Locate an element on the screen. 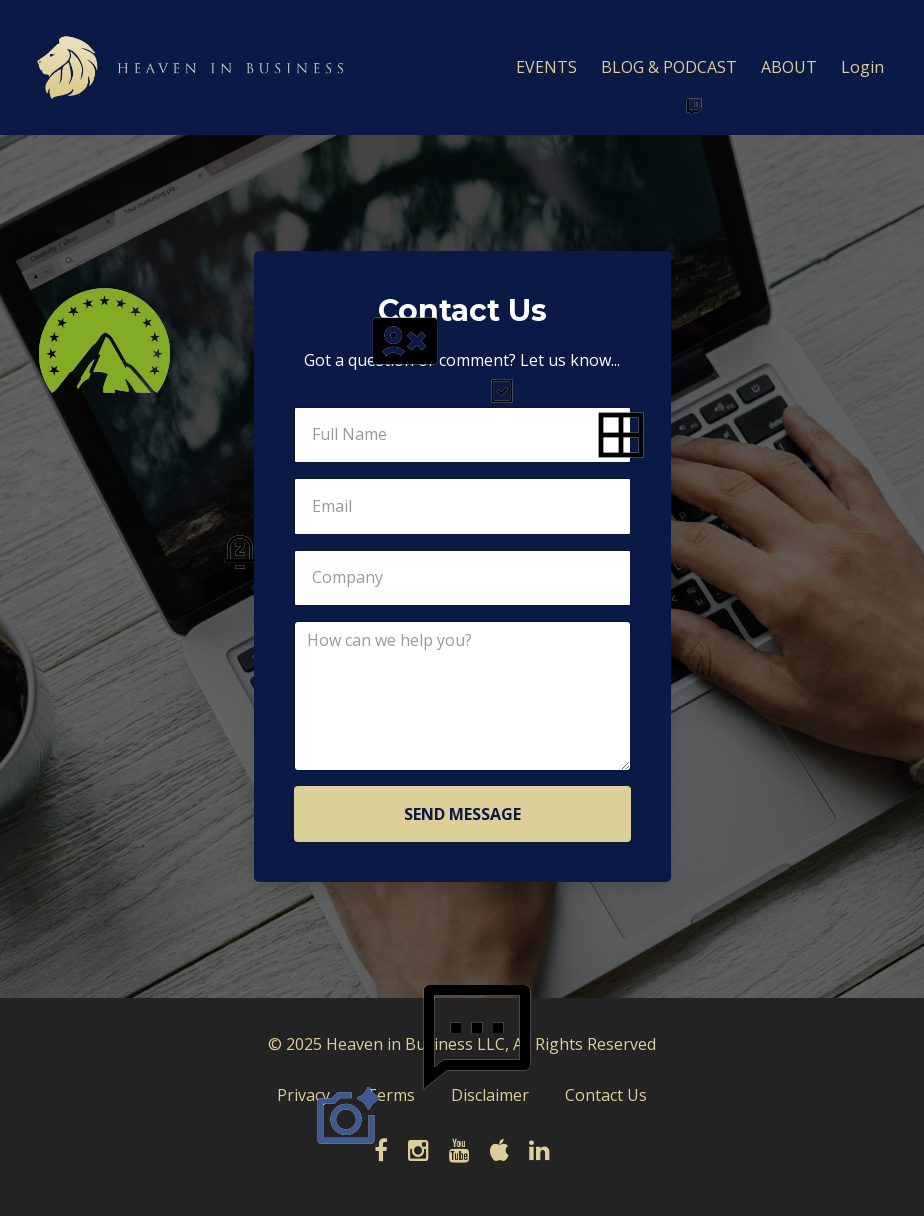  indicates an expired pass or credential is located at coordinates (405, 341).